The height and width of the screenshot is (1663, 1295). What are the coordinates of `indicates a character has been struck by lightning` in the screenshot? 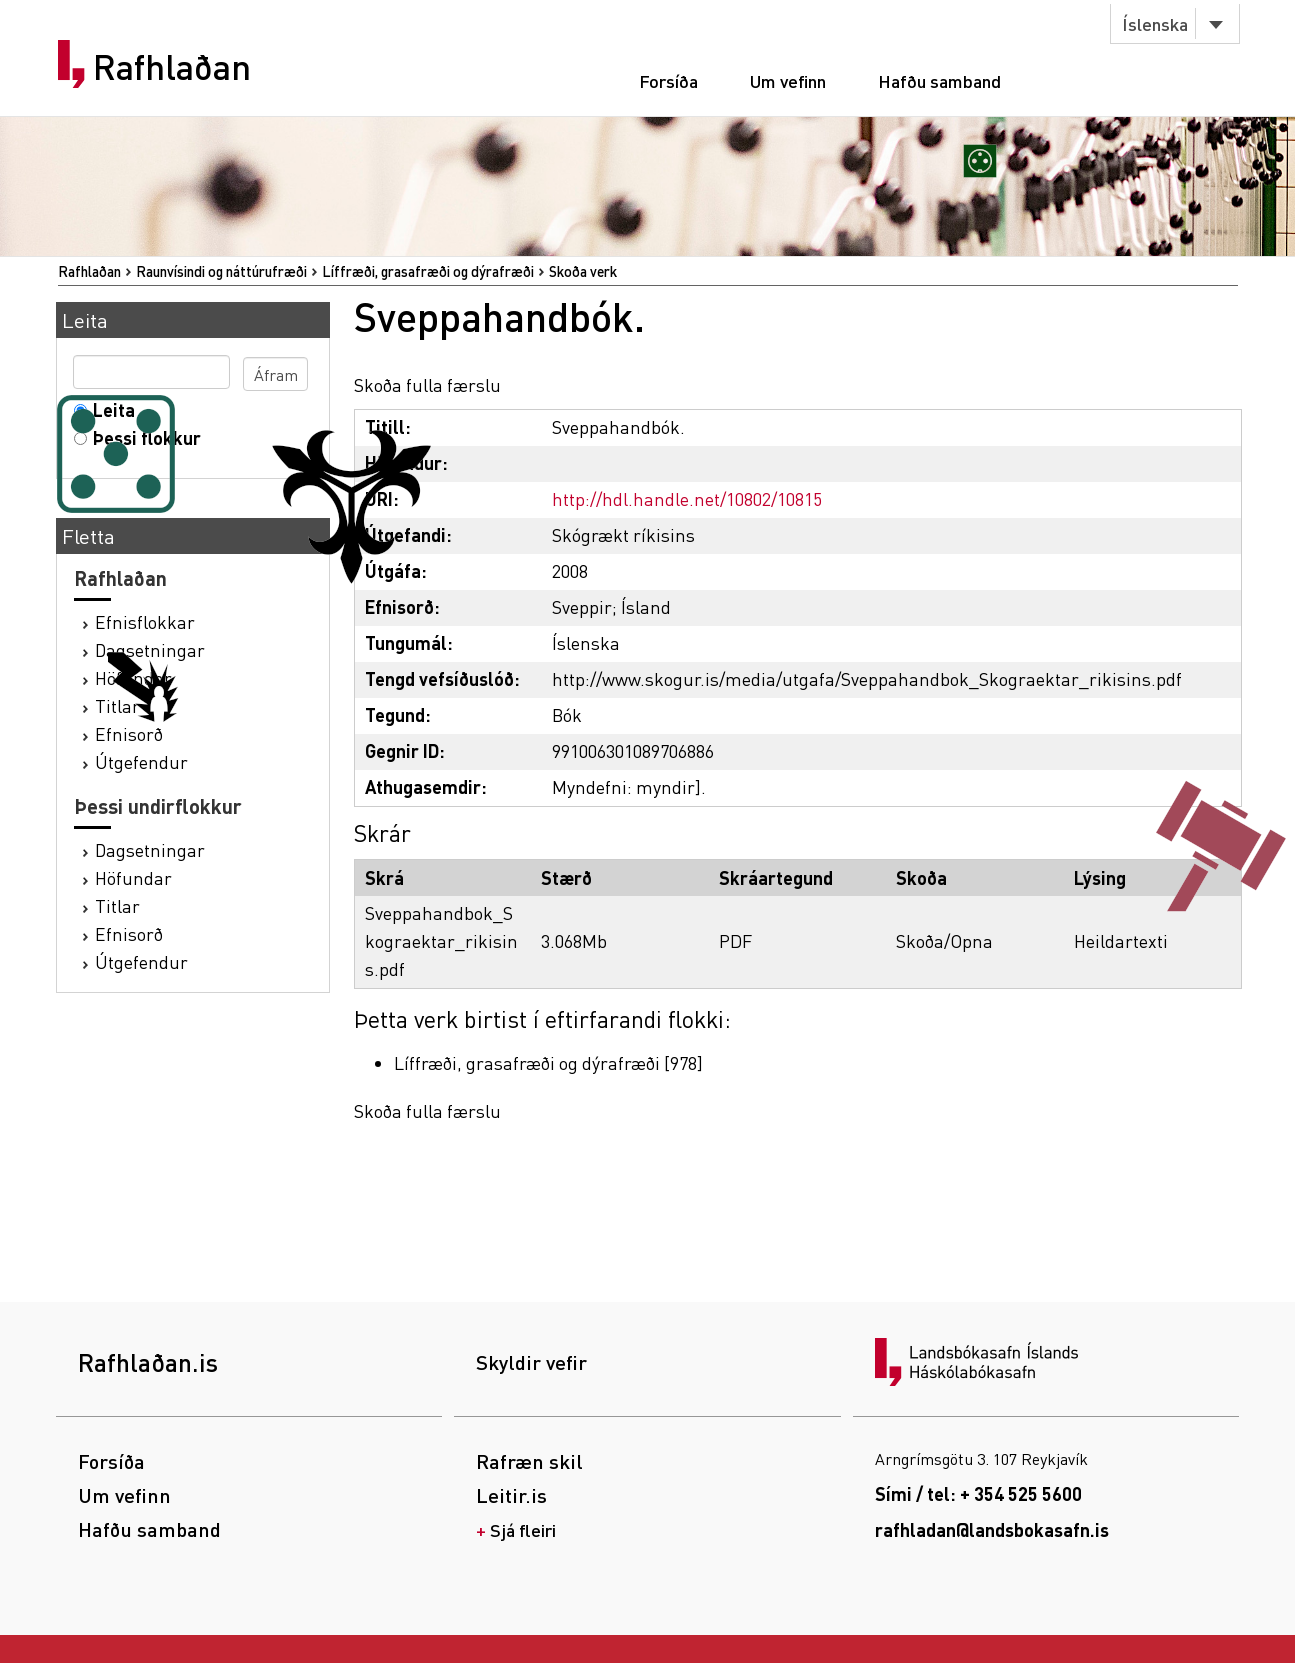 It's located at (143, 687).